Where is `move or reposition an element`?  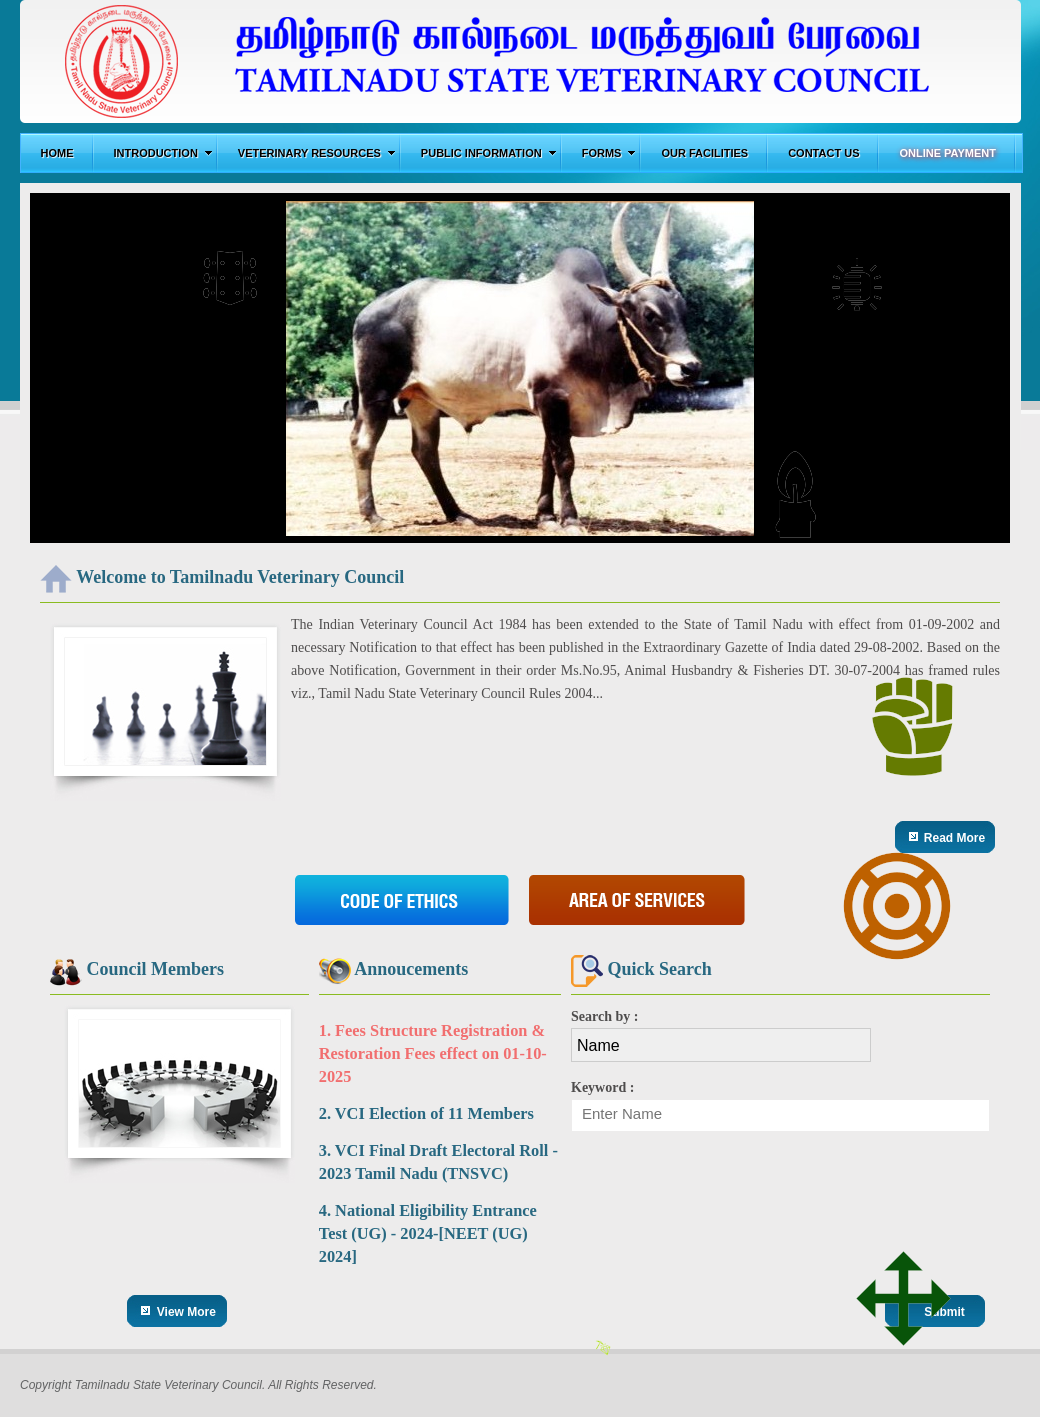 move or reposition an element is located at coordinates (903, 1298).